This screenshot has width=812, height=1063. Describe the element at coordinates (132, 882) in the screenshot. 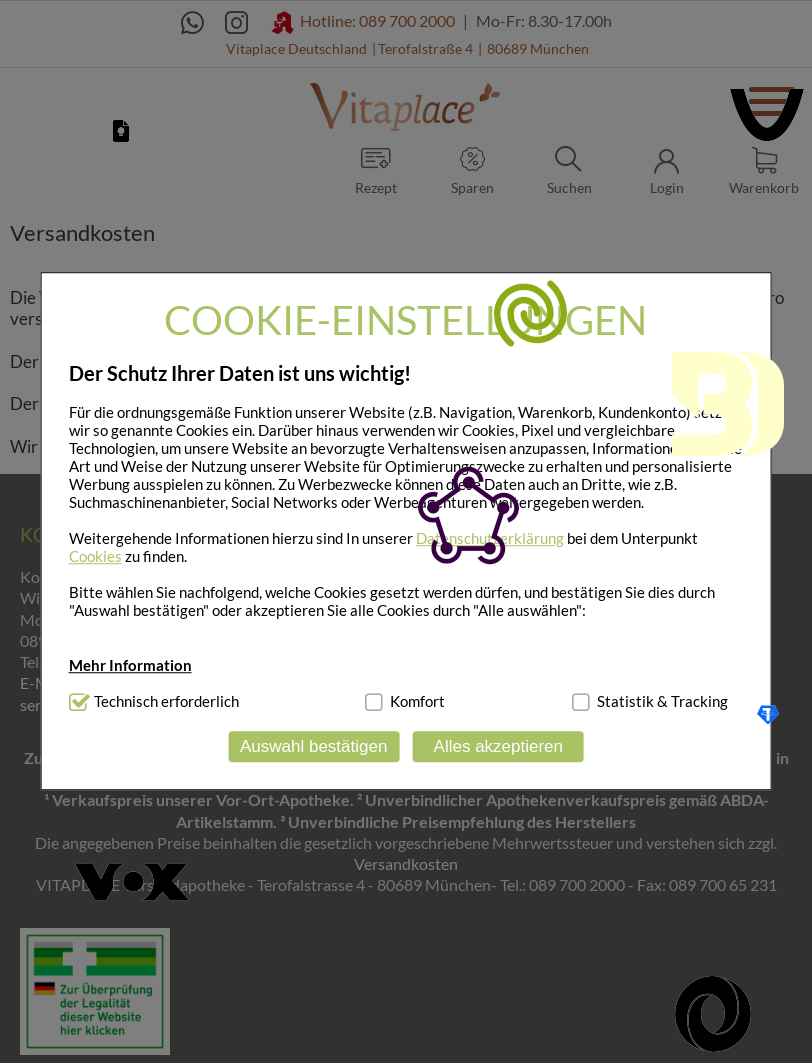

I see `vox media logo` at that location.